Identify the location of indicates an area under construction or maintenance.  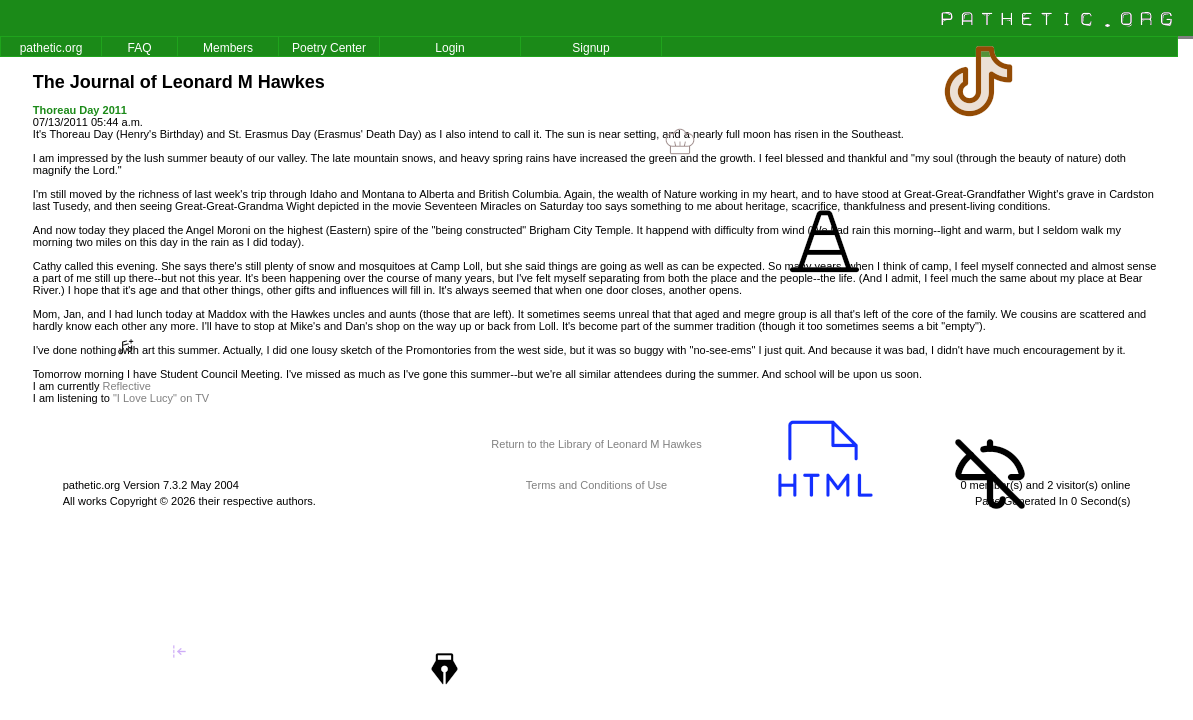
(824, 242).